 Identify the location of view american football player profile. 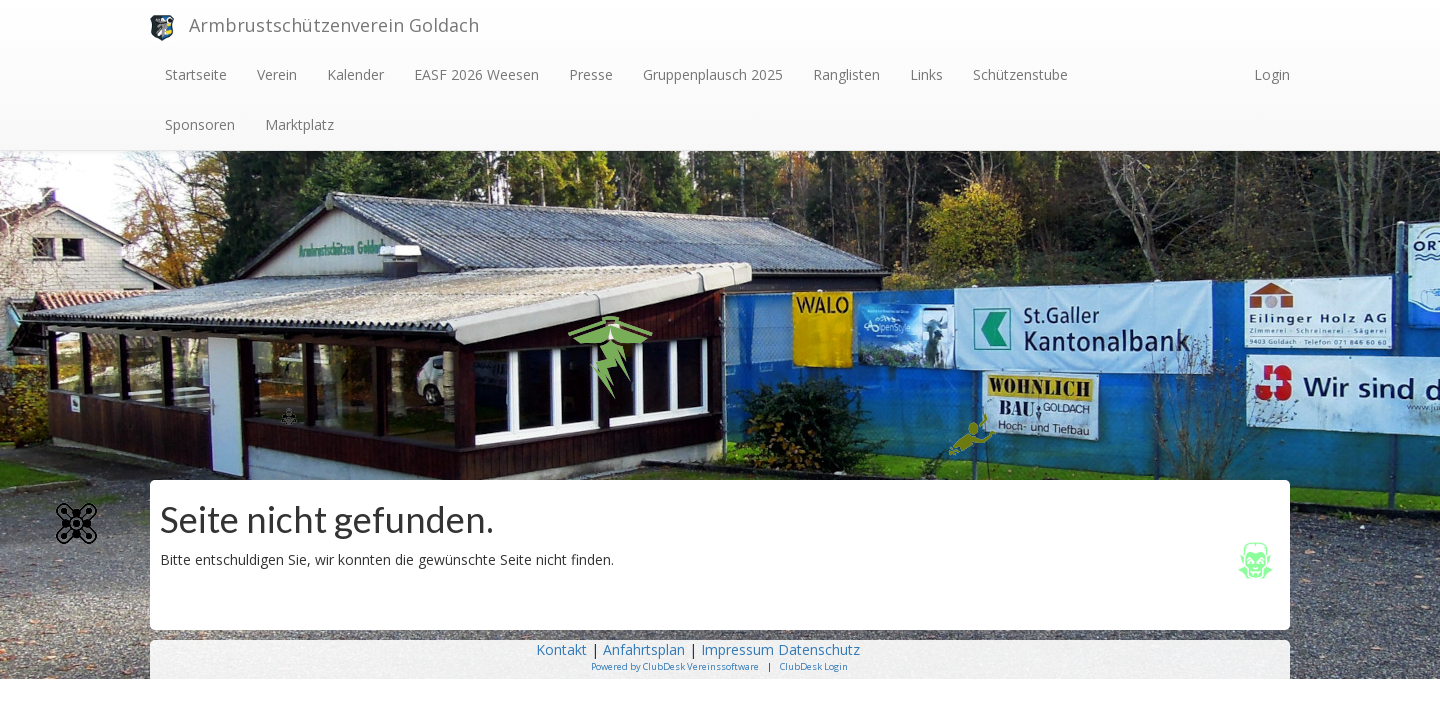
(289, 416).